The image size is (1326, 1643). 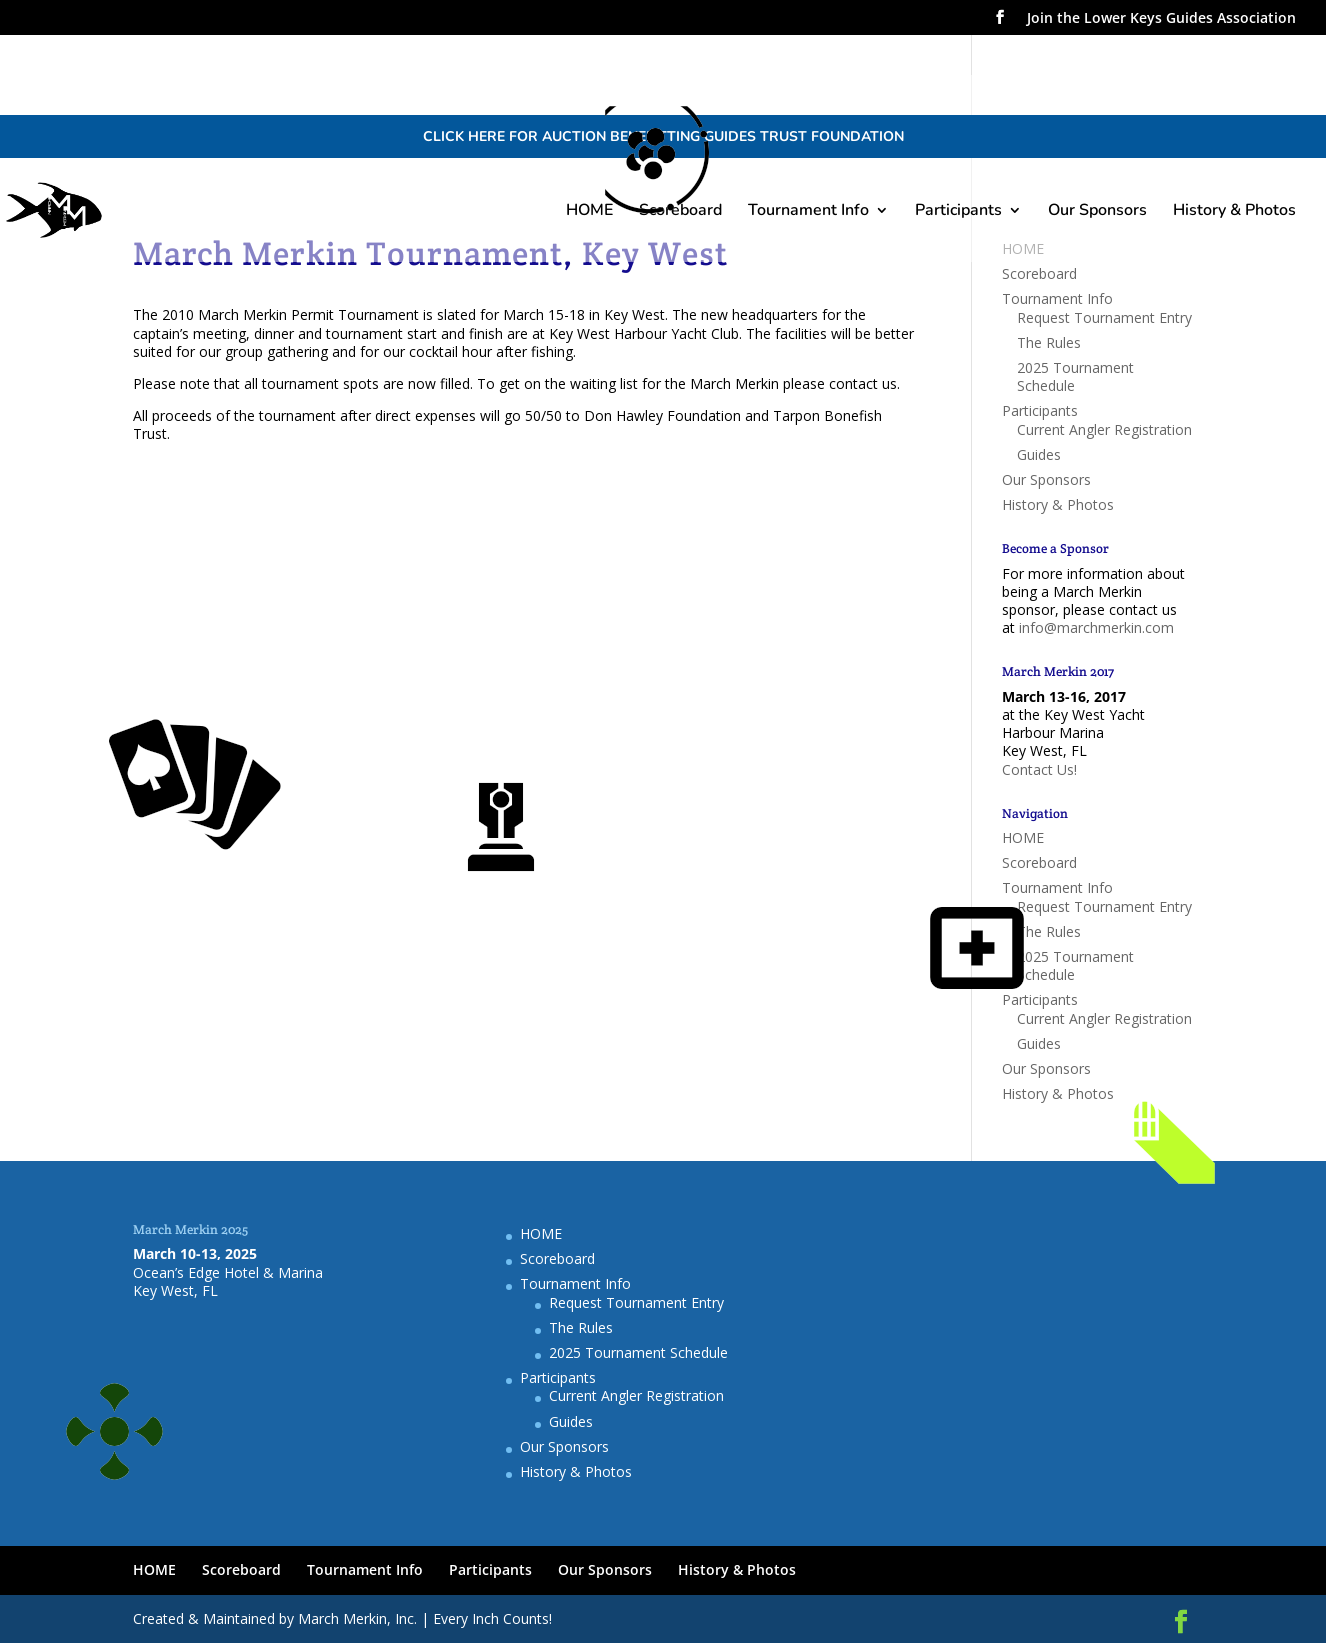 I want to click on enter the dungeon or underground level, so click(x=1169, y=1138).